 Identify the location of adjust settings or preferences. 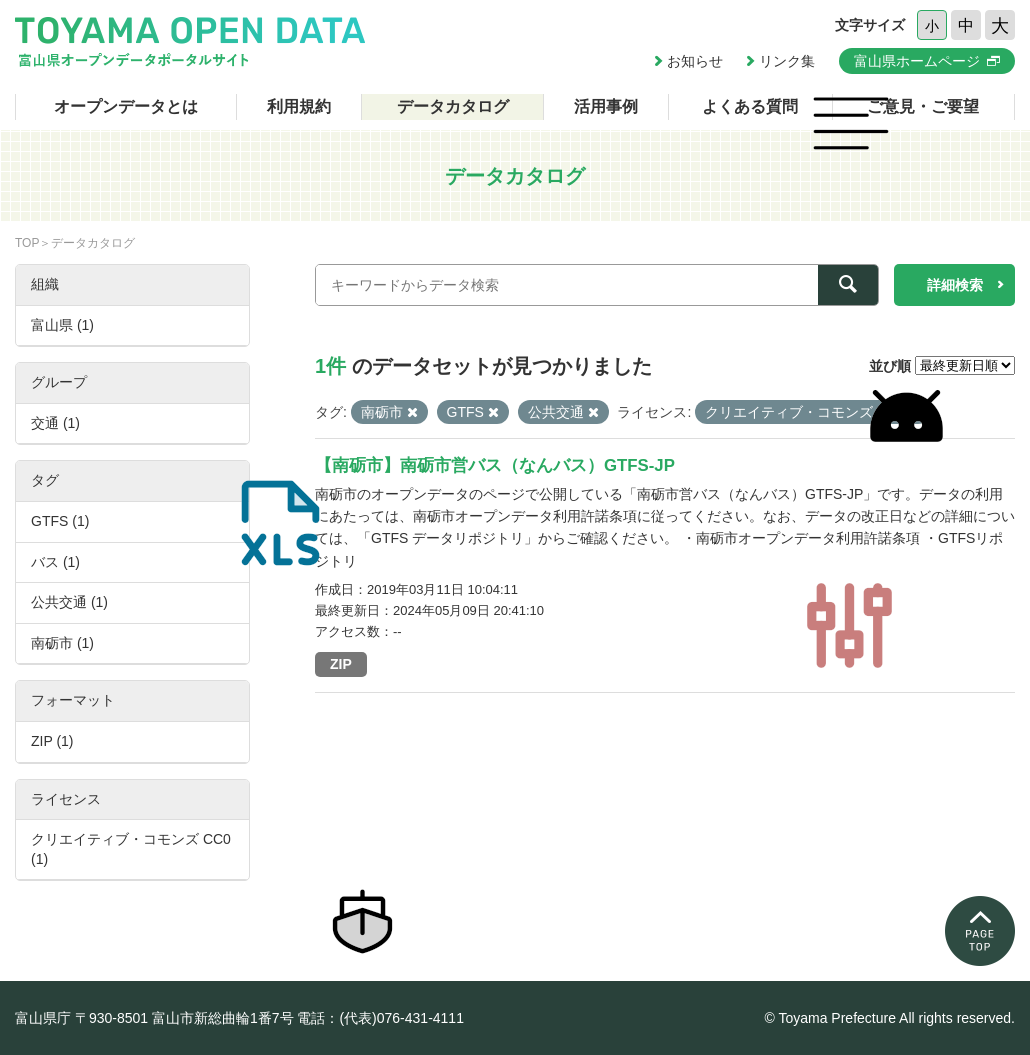
(849, 625).